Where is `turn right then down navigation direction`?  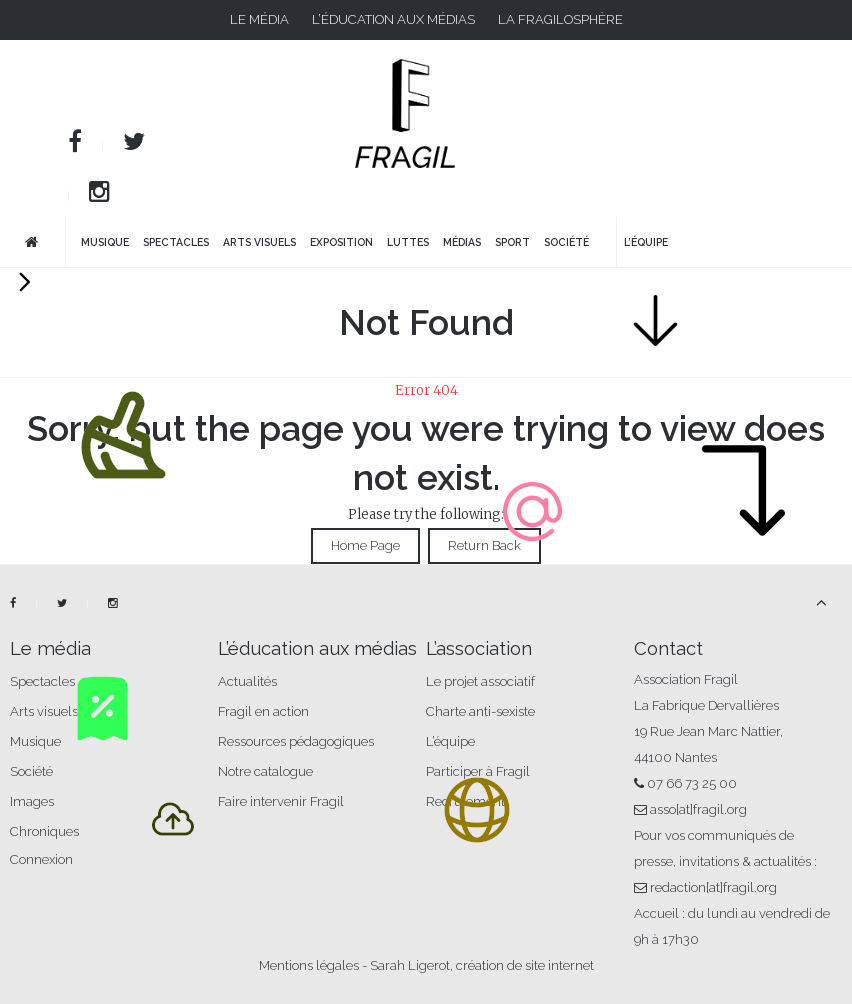 turn right then down navigation direction is located at coordinates (743, 490).